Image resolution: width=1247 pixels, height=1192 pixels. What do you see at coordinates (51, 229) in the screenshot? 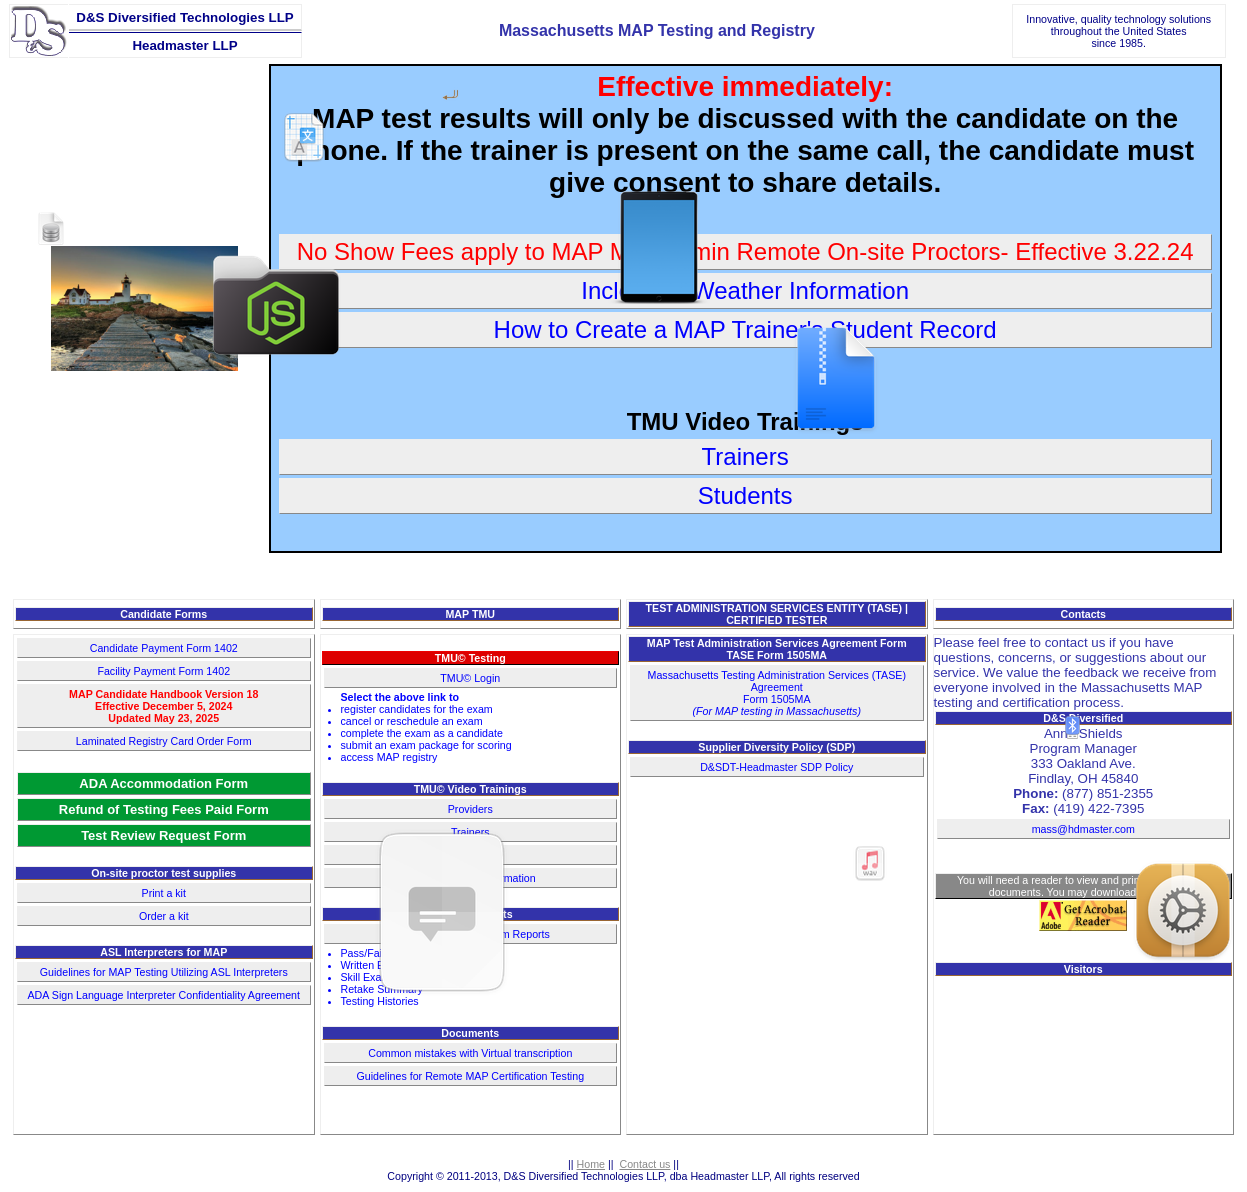
I see `open an sql database file` at bounding box center [51, 229].